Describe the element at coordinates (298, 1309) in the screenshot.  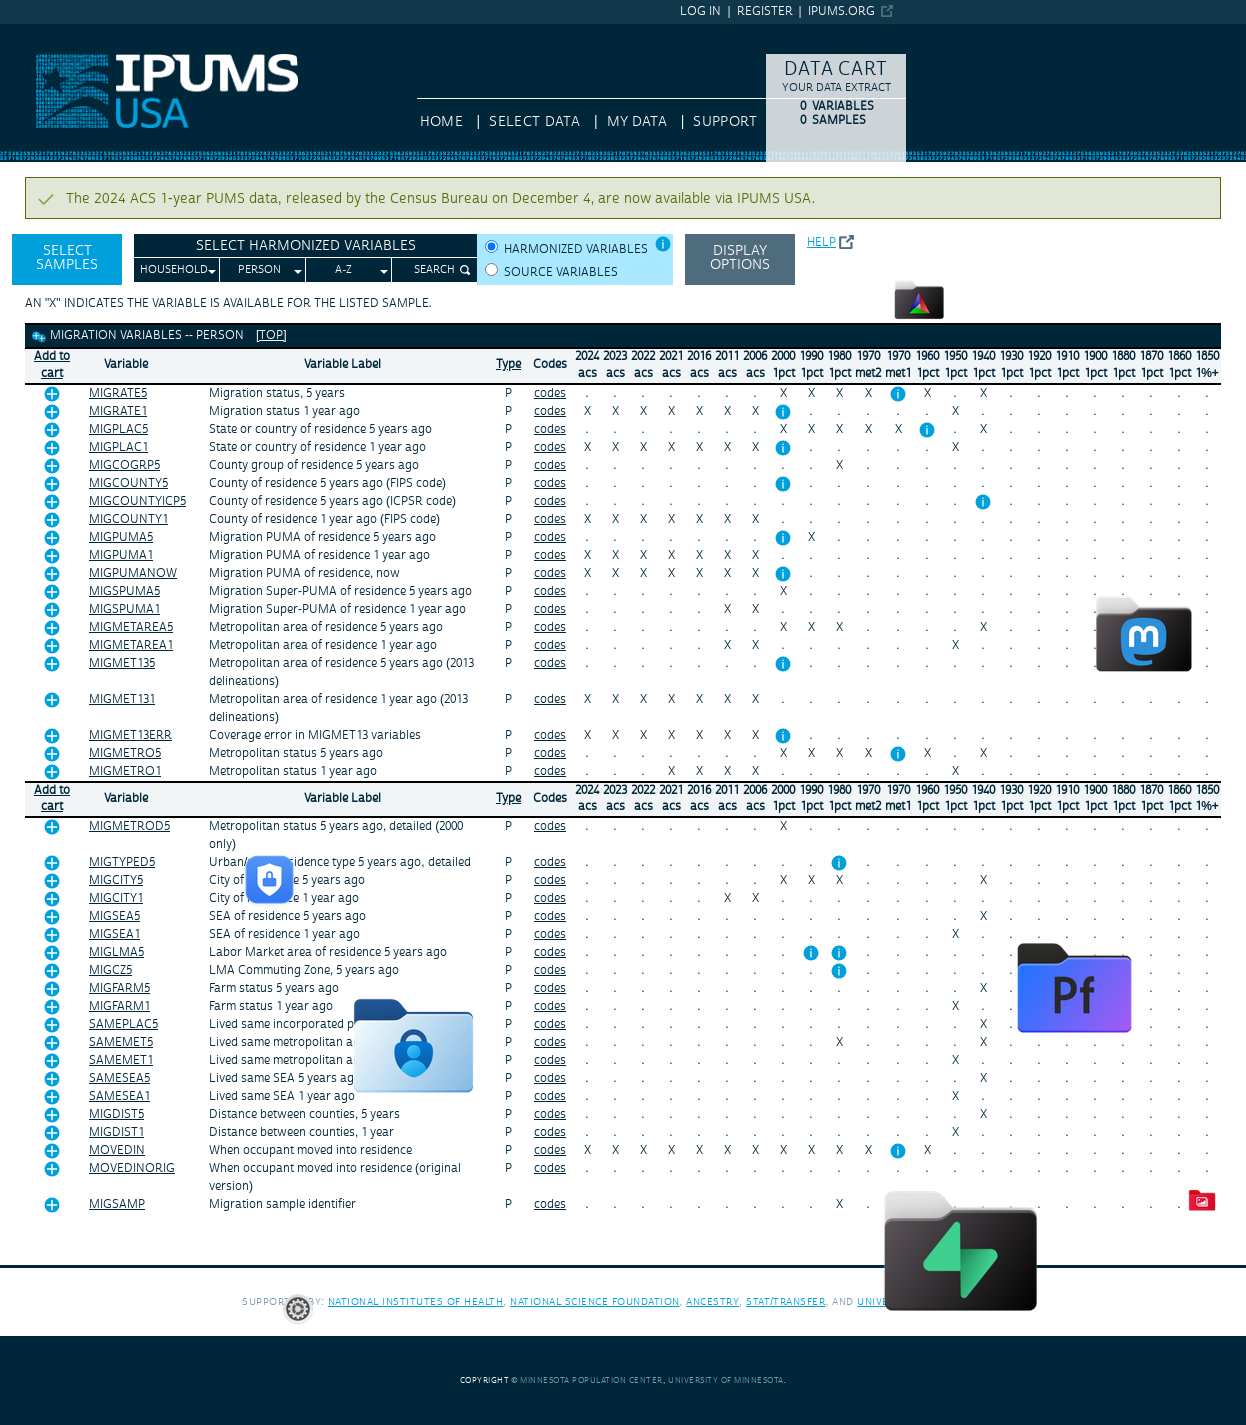
I see `open settings or preferences` at that location.